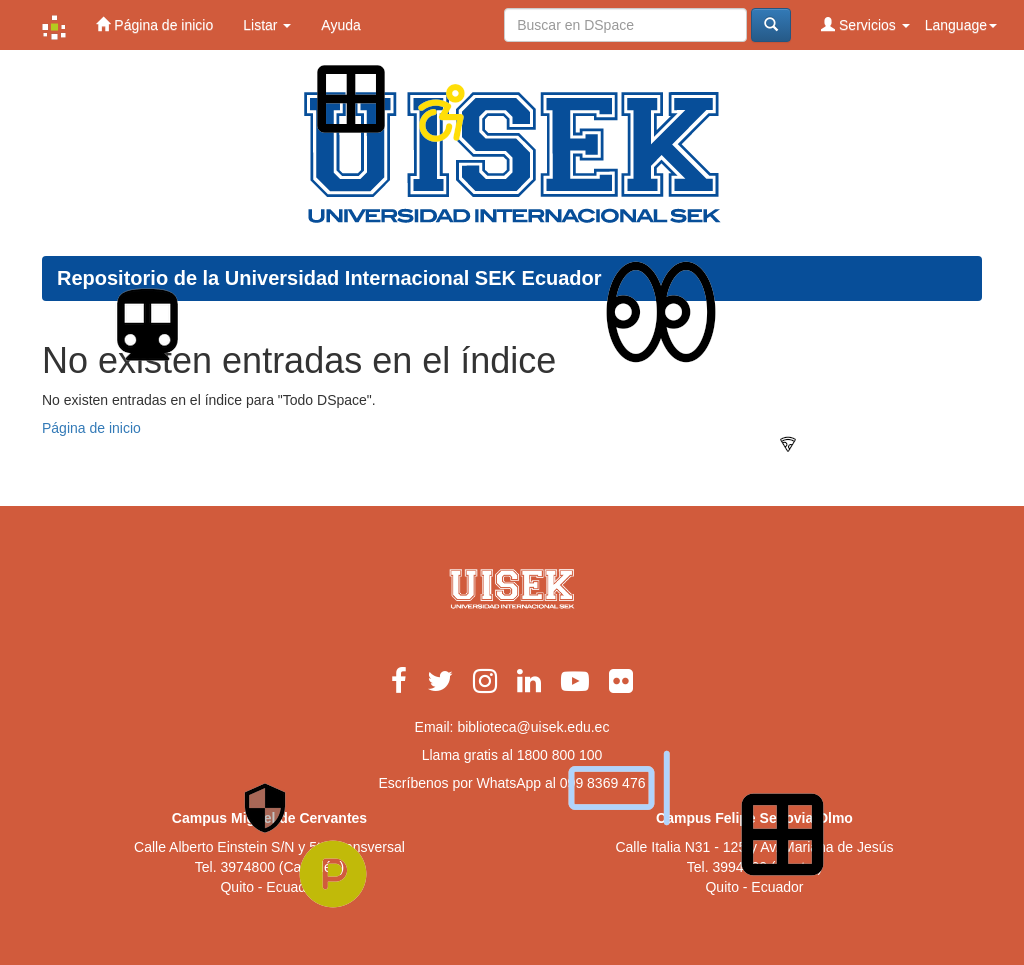  Describe the element at coordinates (661, 312) in the screenshot. I see `indicates someone is viewing or watching` at that location.